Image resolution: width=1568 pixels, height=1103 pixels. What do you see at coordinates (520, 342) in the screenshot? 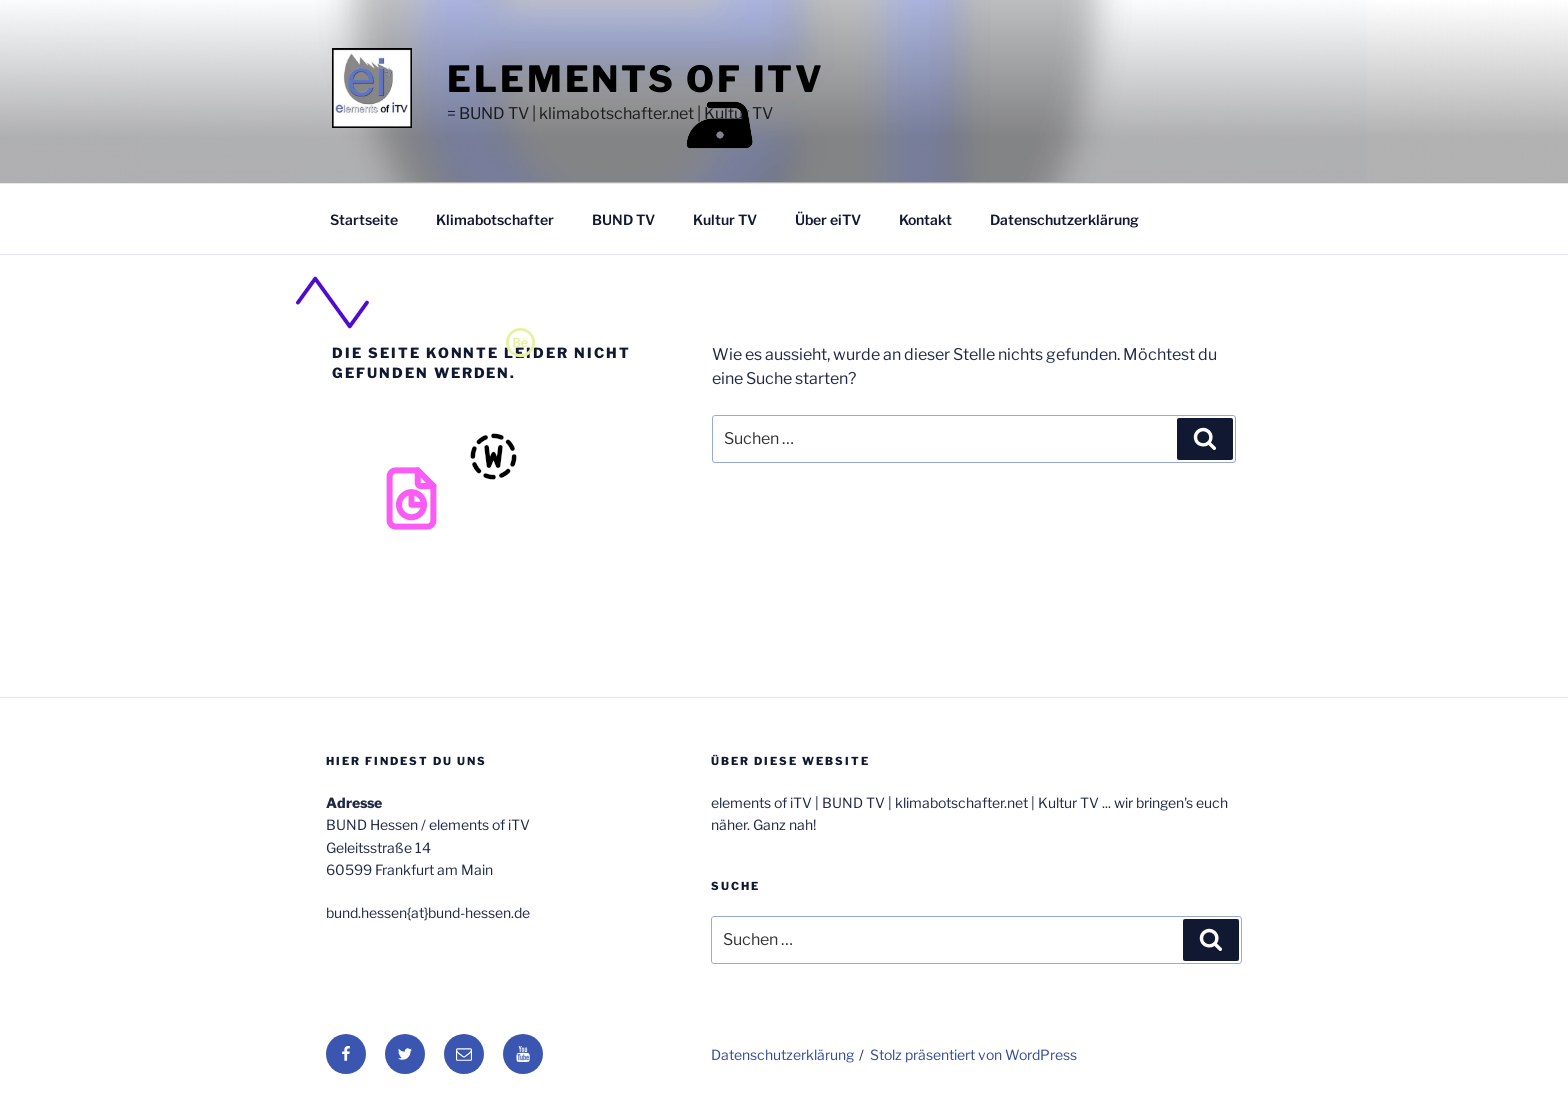
I see `visit Behance profile` at bounding box center [520, 342].